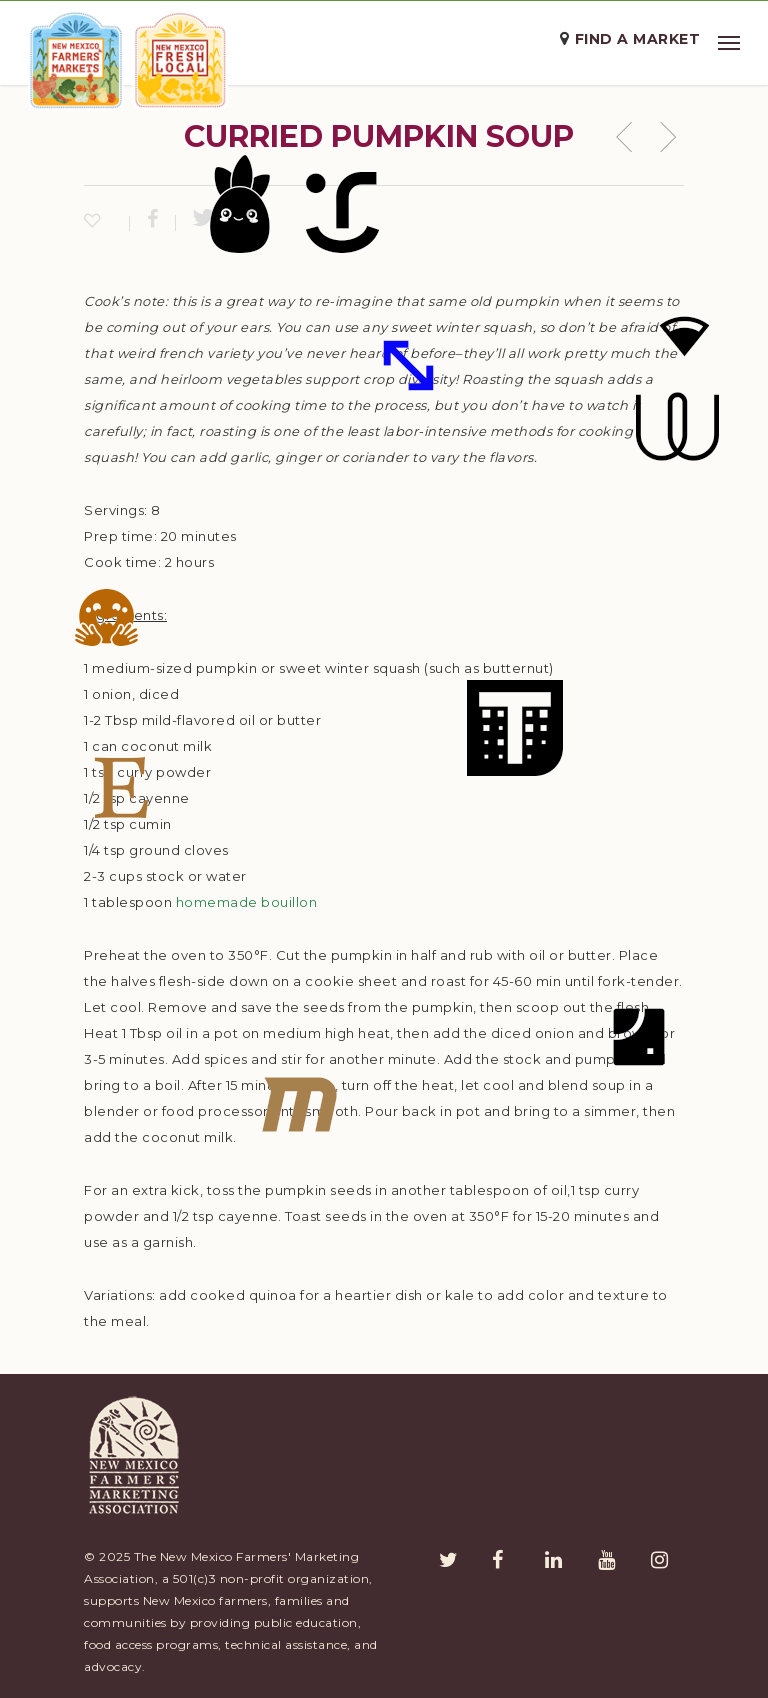 The width and height of the screenshot is (768, 1698). What do you see at coordinates (106, 617) in the screenshot?
I see `visit hugging face platform` at bounding box center [106, 617].